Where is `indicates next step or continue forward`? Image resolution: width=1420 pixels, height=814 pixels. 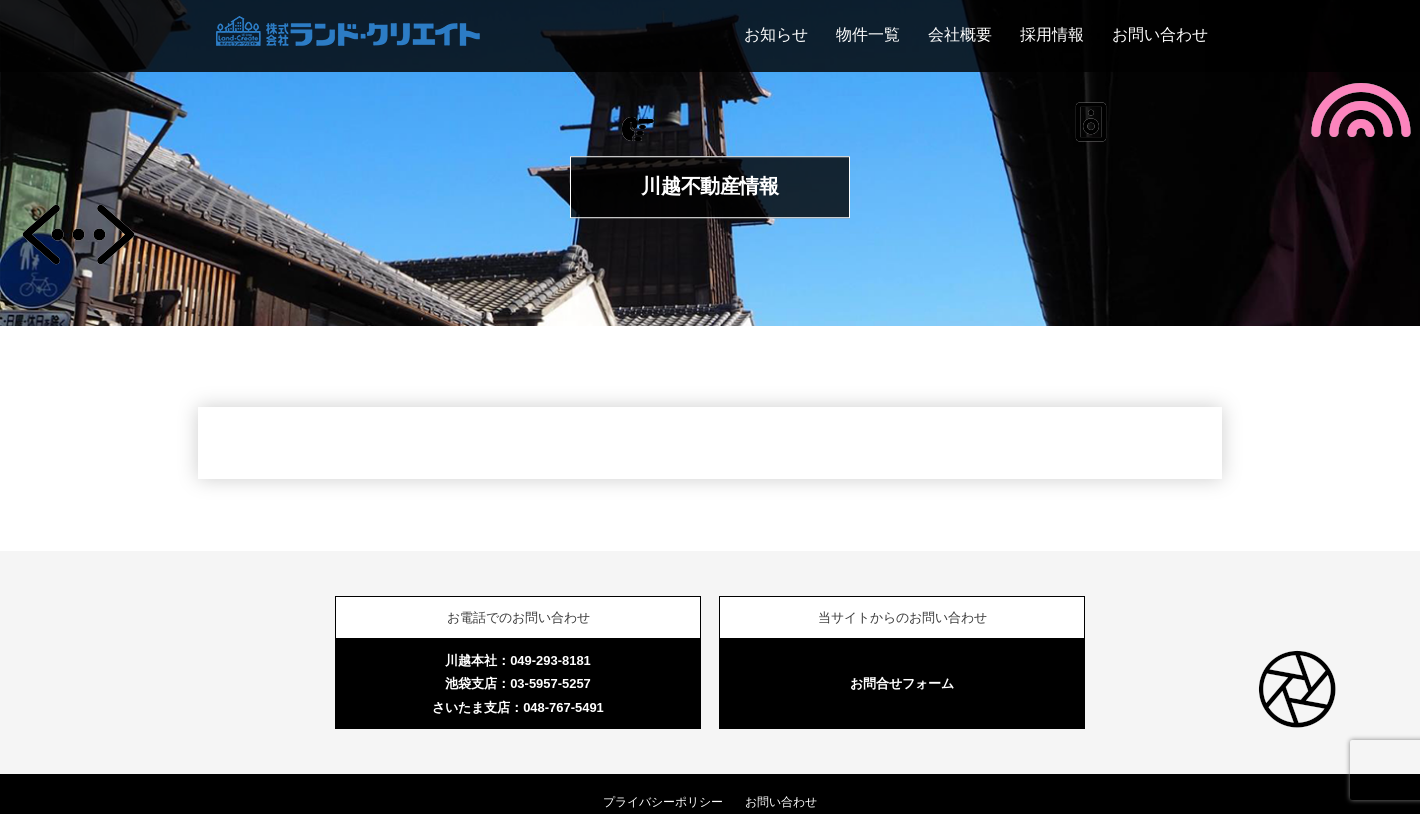
indicates next step or continue forward is located at coordinates (638, 129).